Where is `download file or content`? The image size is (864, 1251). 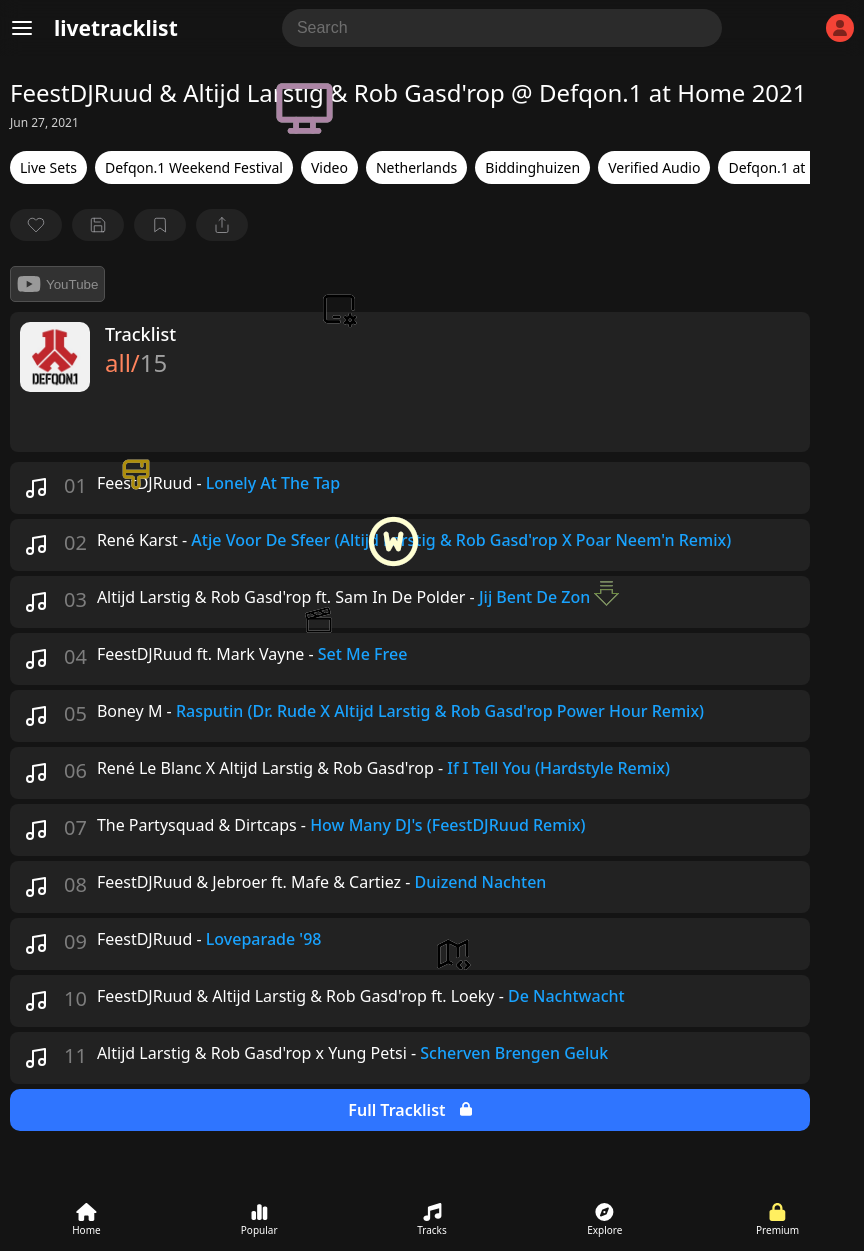 download file or content is located at coordinates (606, 592).